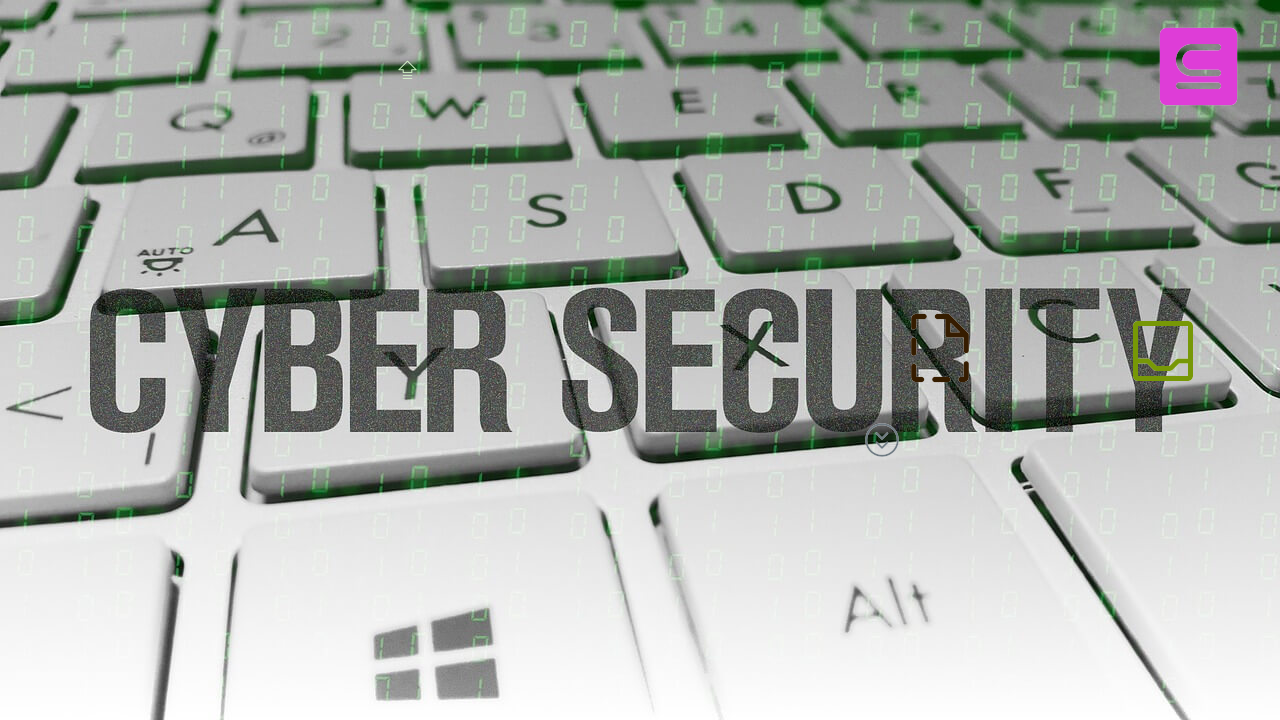 This screenshot has width=1280, height=720. What do you see at coordinates (940, 348) in the screenshot?
I see `indicates a draft or incomplete file` at bounding box center [940, 348].